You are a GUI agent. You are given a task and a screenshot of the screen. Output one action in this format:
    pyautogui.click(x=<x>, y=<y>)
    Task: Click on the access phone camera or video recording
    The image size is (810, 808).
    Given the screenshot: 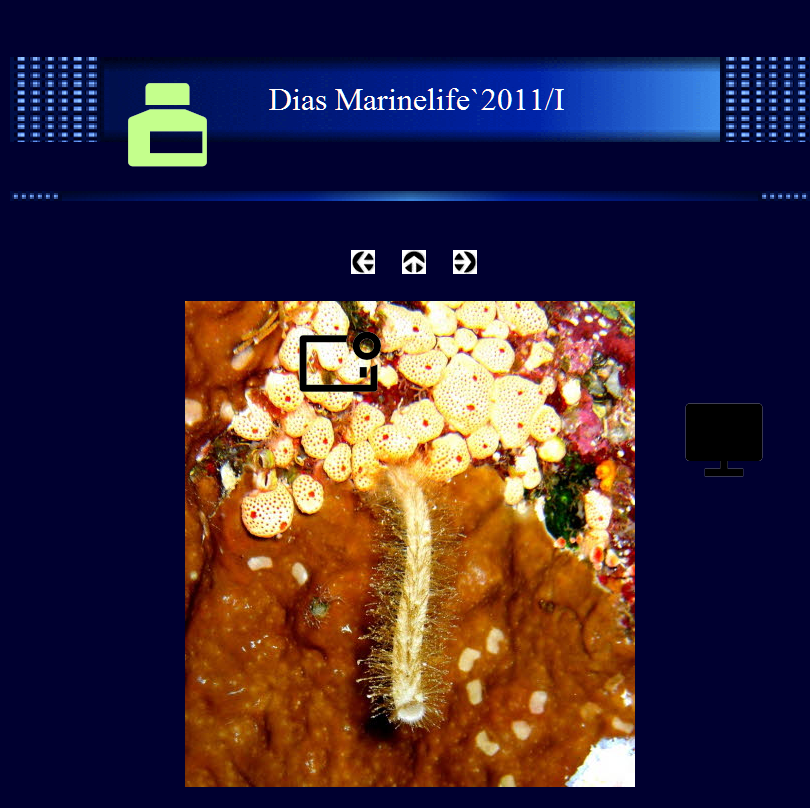 What is the action you would take?
    pyautogui.click(x=338, y=363)
    